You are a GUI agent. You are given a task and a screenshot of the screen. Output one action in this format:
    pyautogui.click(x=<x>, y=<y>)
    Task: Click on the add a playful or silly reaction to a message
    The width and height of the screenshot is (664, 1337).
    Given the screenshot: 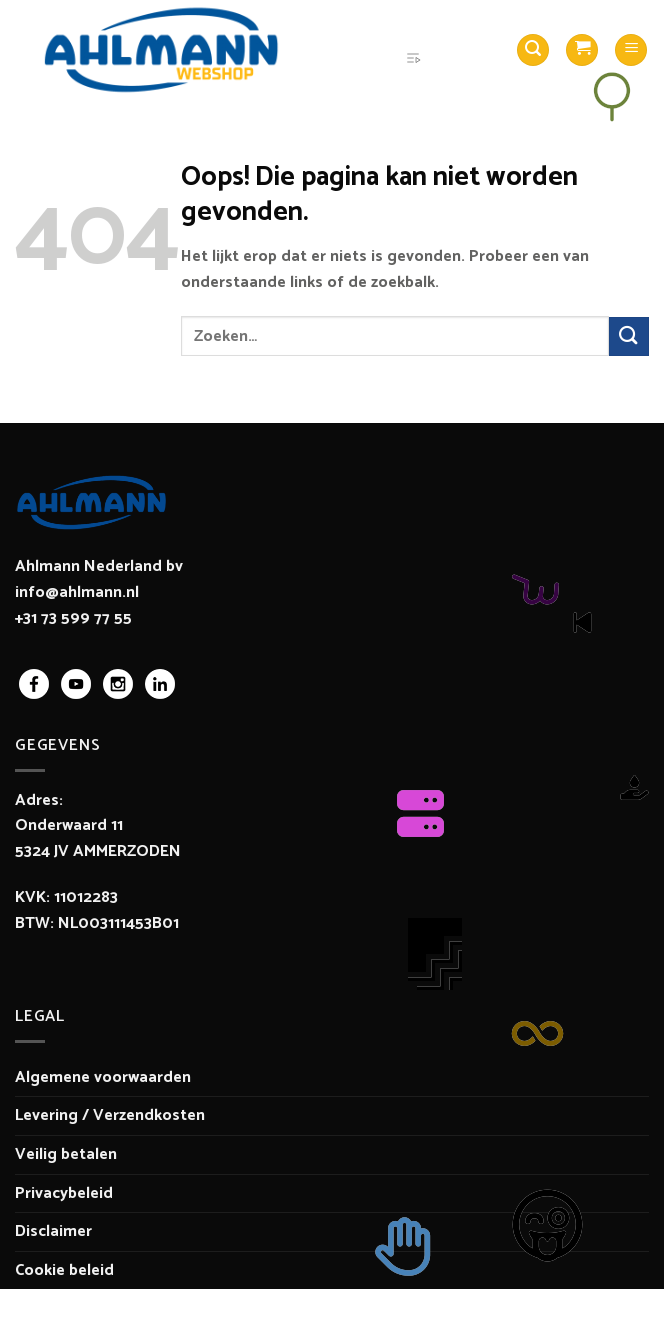 What is the action you would take?
    pyautogui.click(x=547, y=1224)
    